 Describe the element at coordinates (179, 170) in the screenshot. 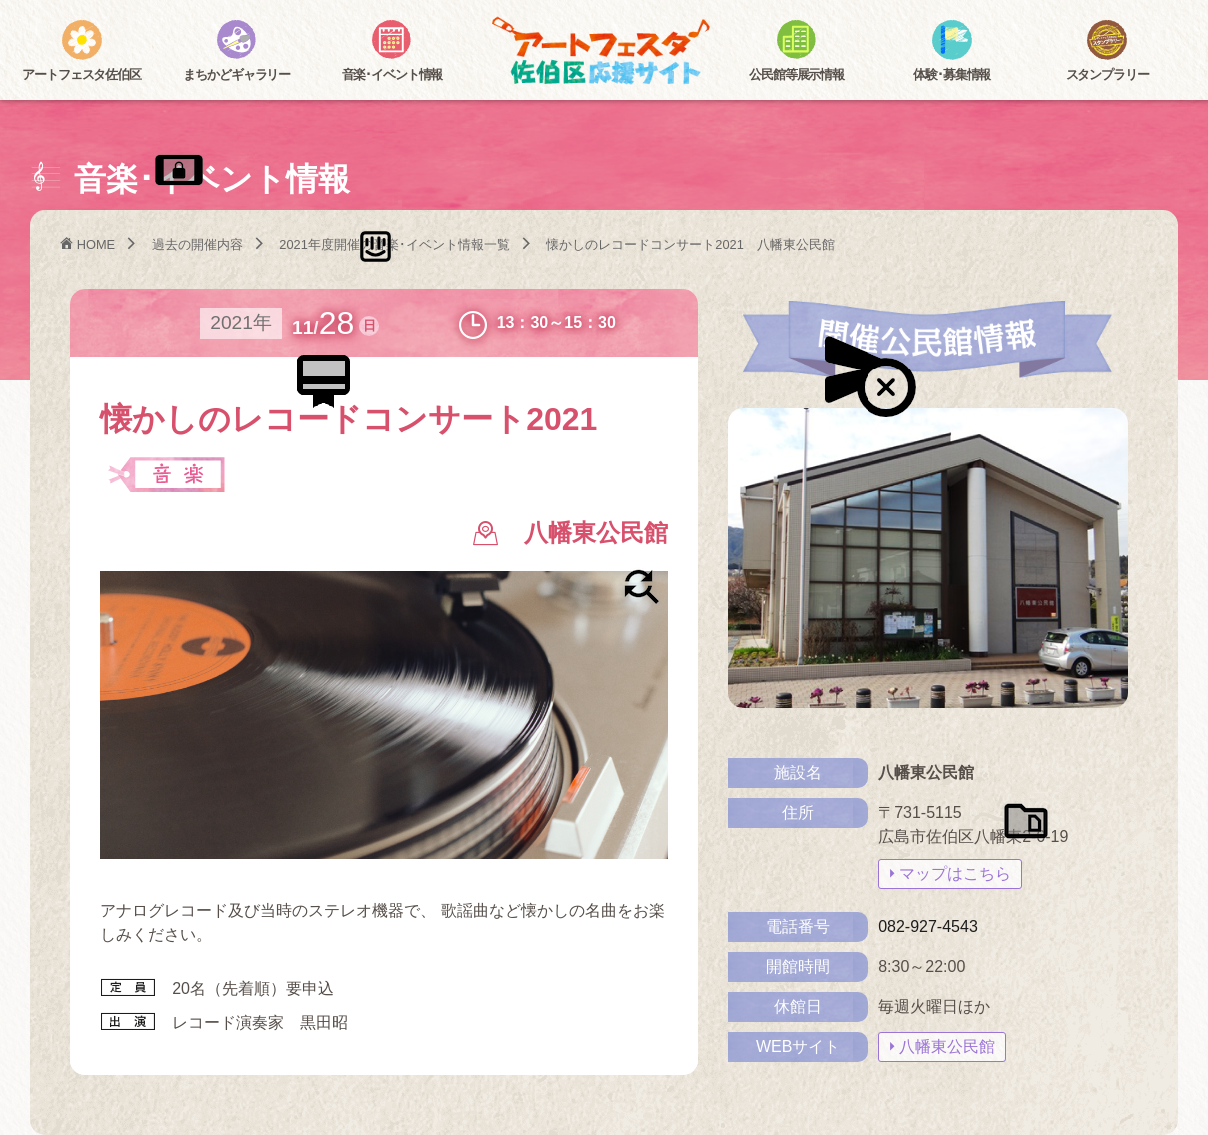

I see `lock screen orientation to landscape mode` at that location.